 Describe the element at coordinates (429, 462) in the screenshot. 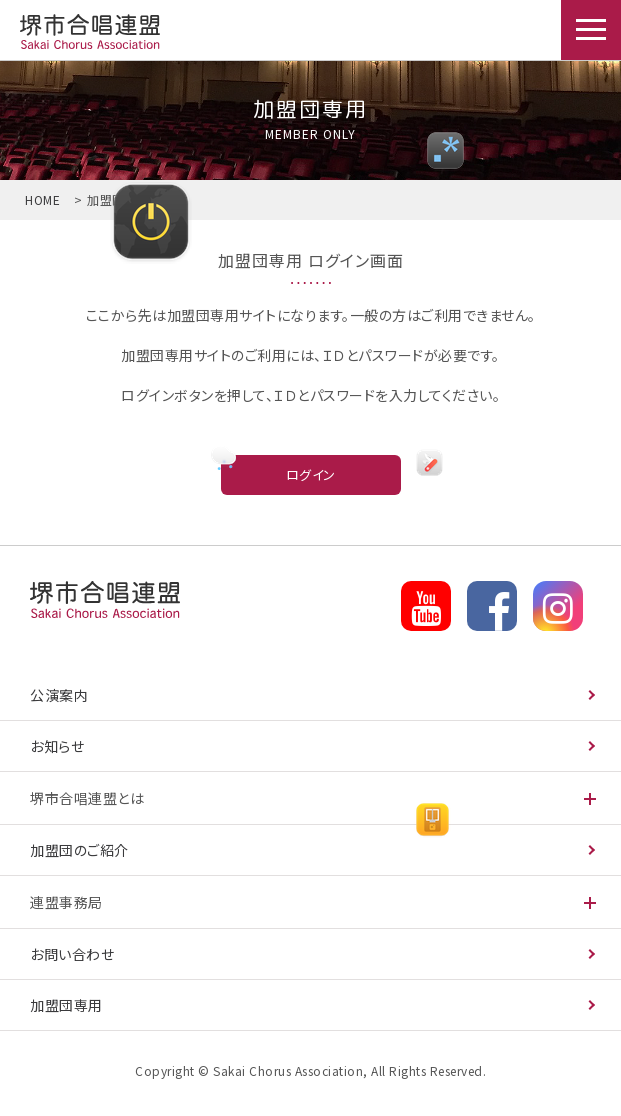

I see `open textpieces app for text manipulation tools` at that location.